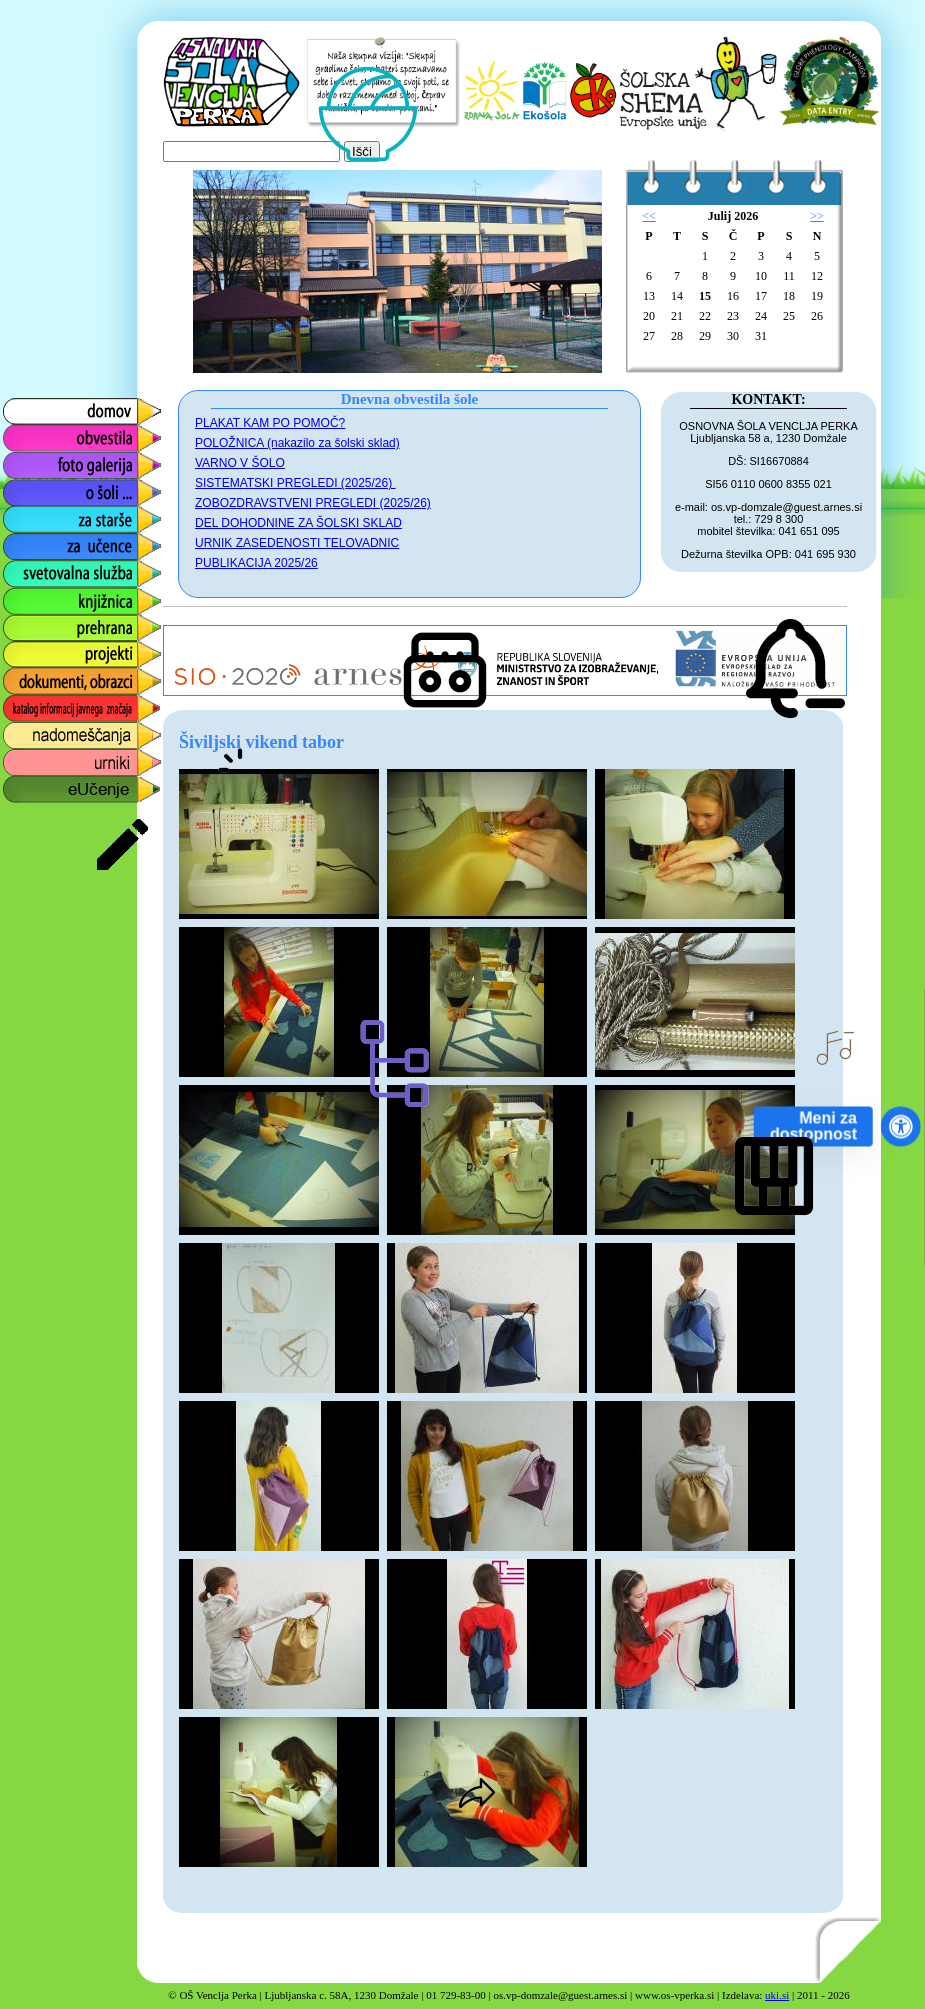  I want to click on open music or piano app, so click(774, 1176).